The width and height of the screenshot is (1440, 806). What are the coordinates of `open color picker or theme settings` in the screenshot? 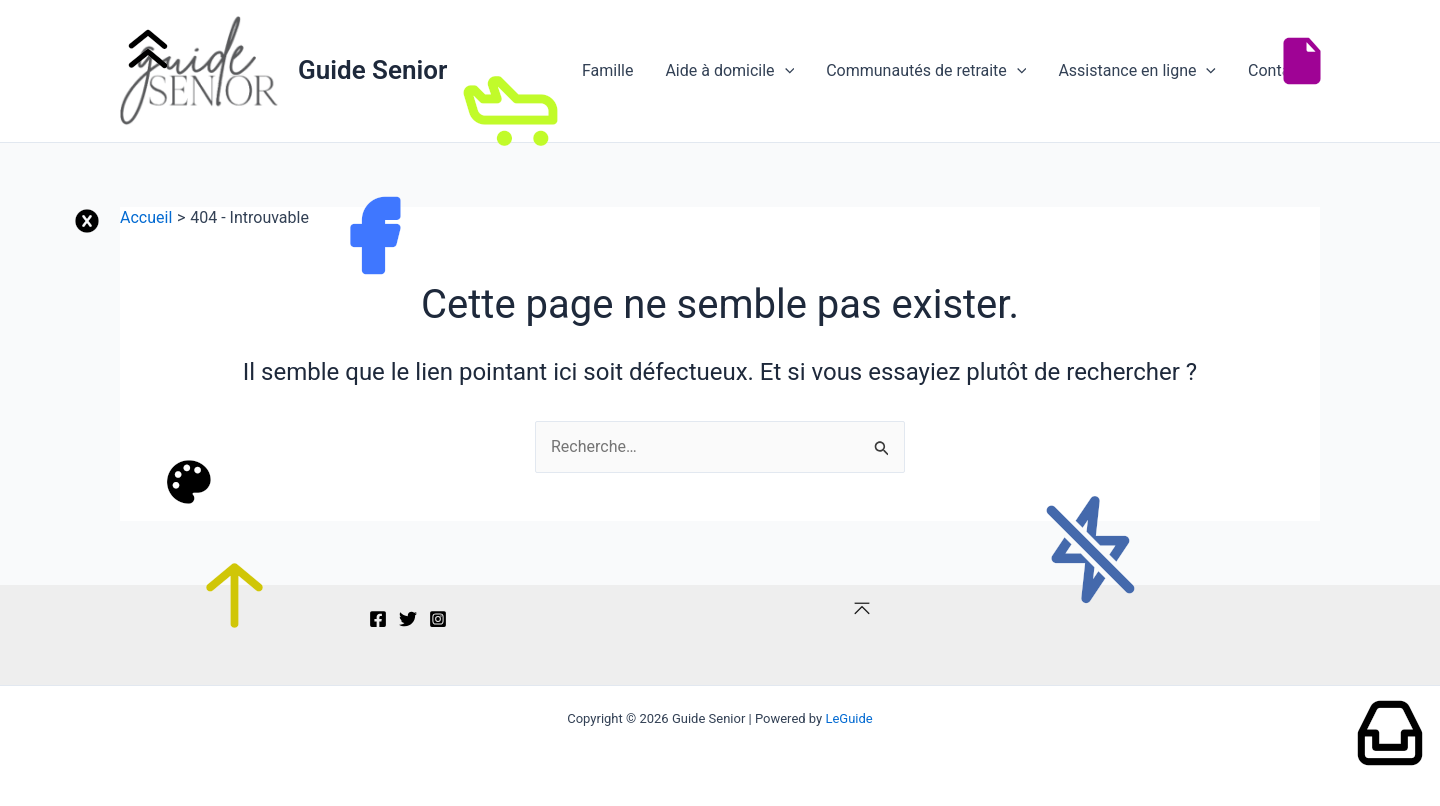 It's located at (189, 482).